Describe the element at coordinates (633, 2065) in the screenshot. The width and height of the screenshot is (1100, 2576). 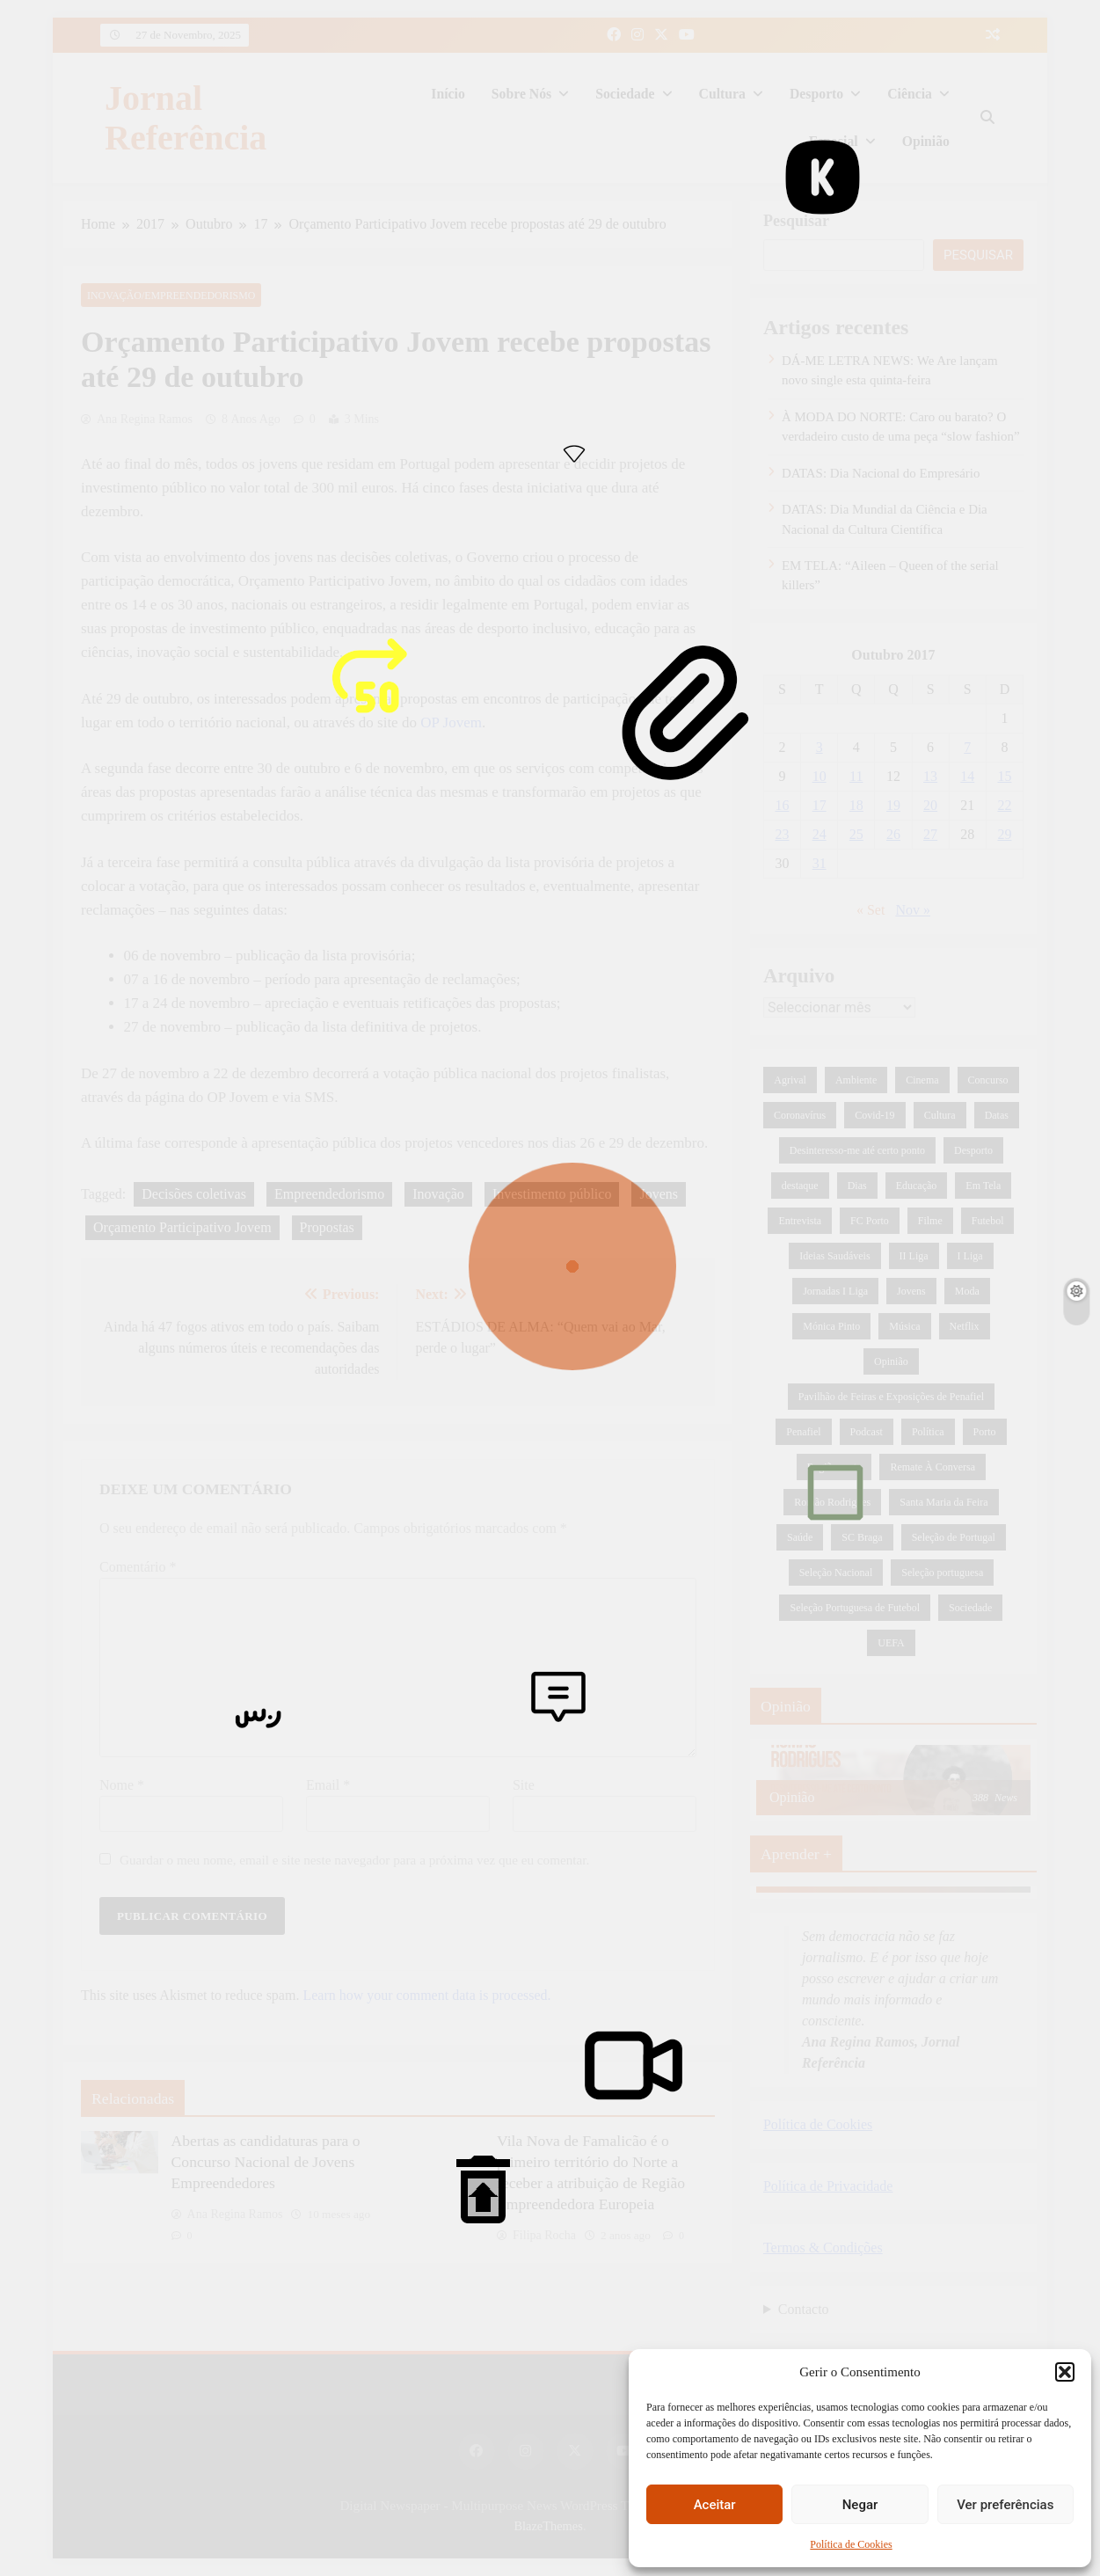
I see `start a video call` at that location.